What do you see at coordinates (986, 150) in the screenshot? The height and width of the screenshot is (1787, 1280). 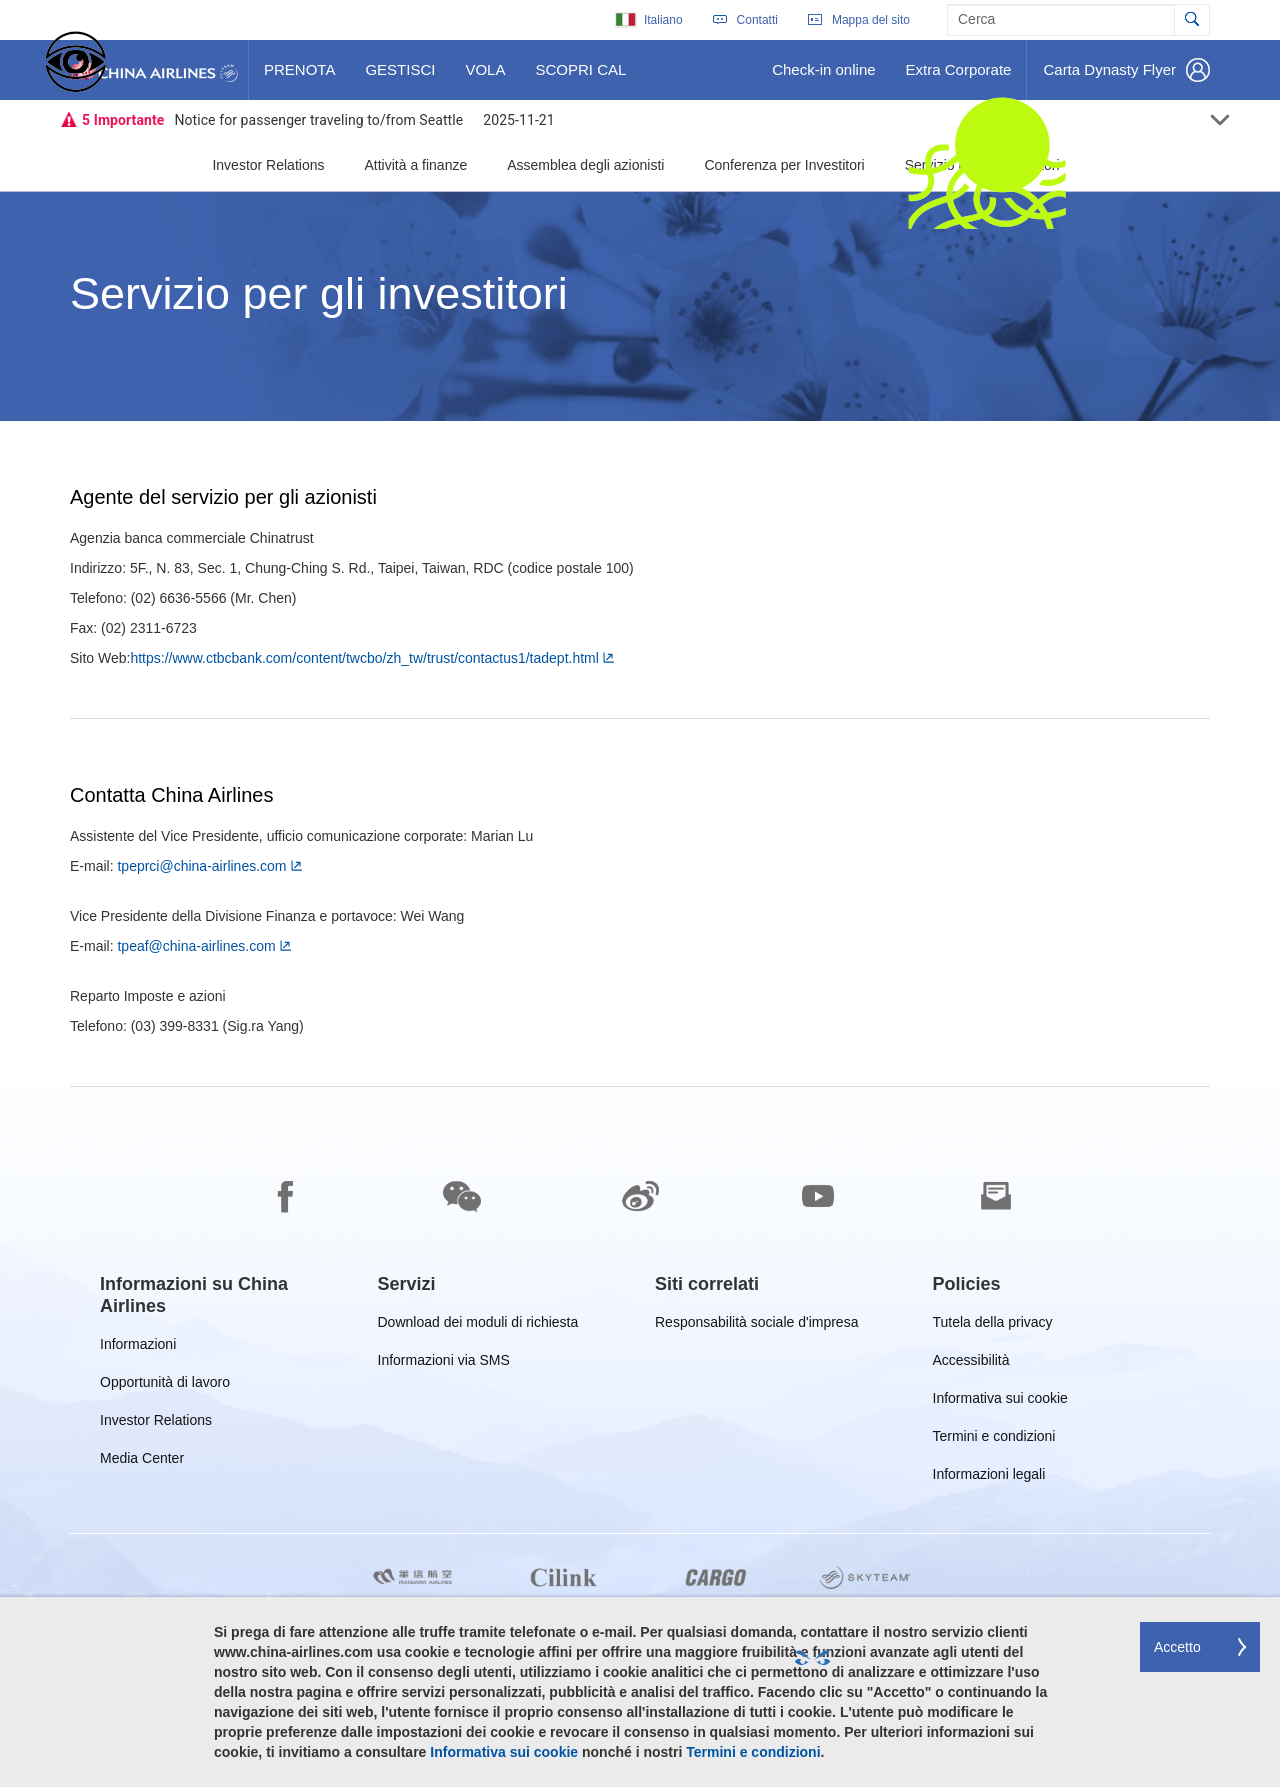 I see `indicates a noodle or pasta dish item` at bounding box center [986, 150].